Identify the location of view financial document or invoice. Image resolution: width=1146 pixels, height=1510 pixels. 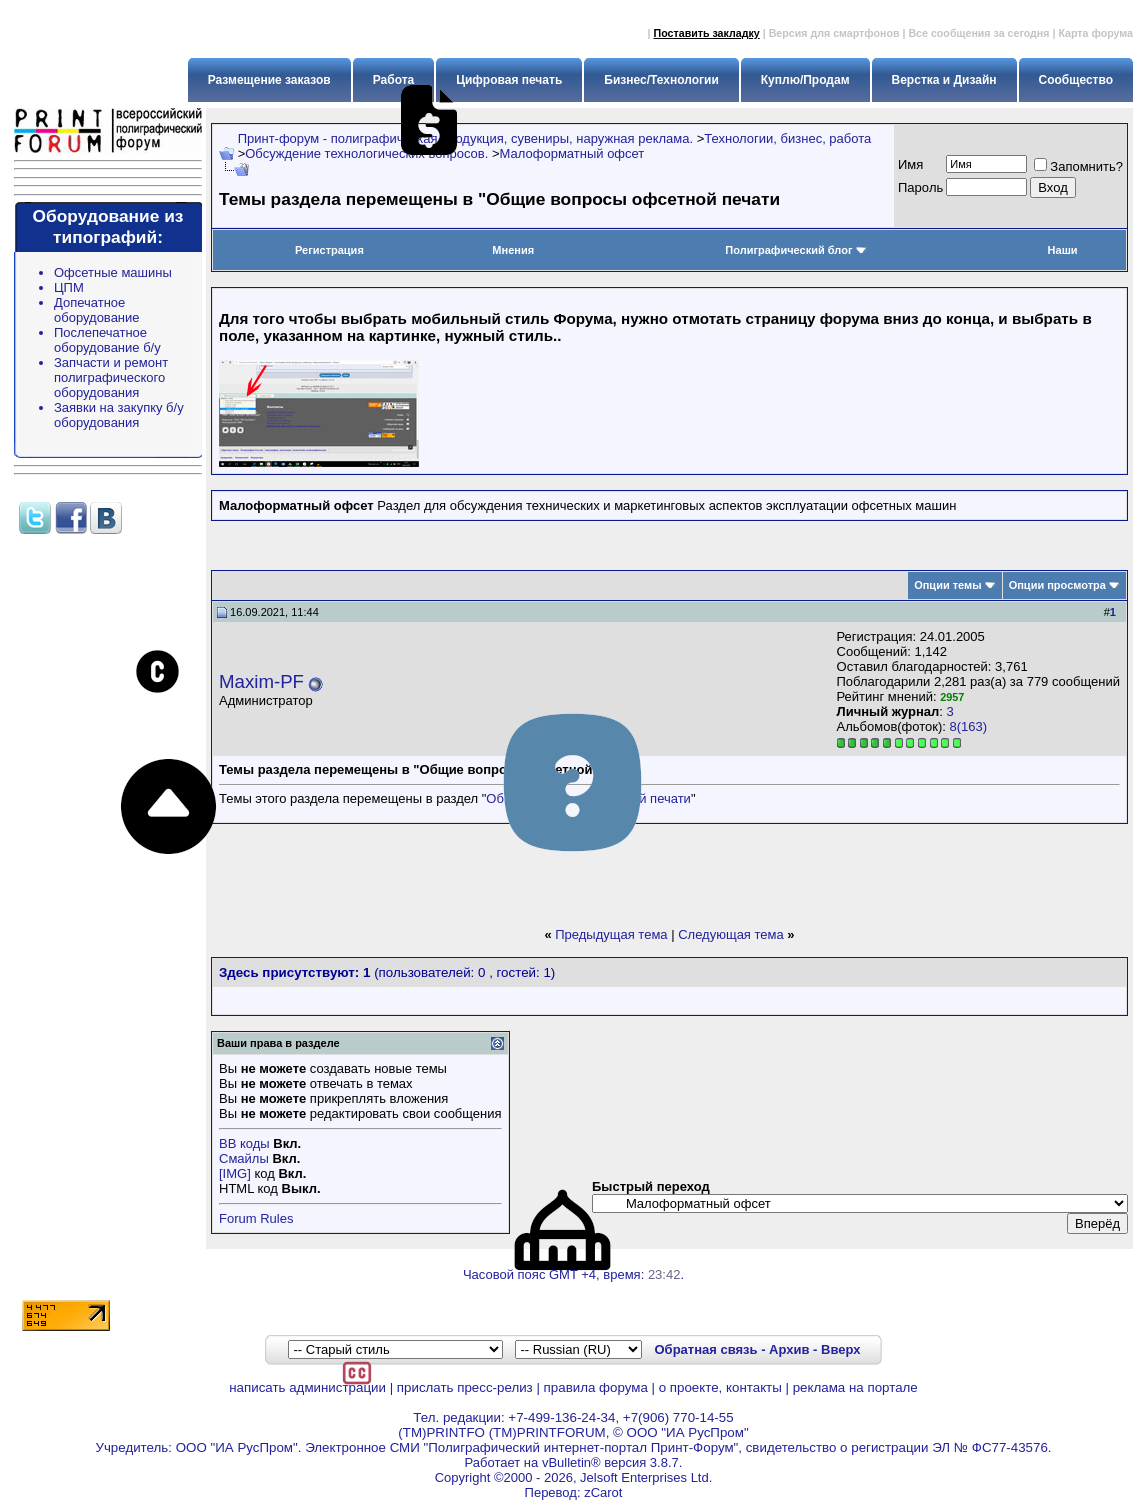
(429, 120).